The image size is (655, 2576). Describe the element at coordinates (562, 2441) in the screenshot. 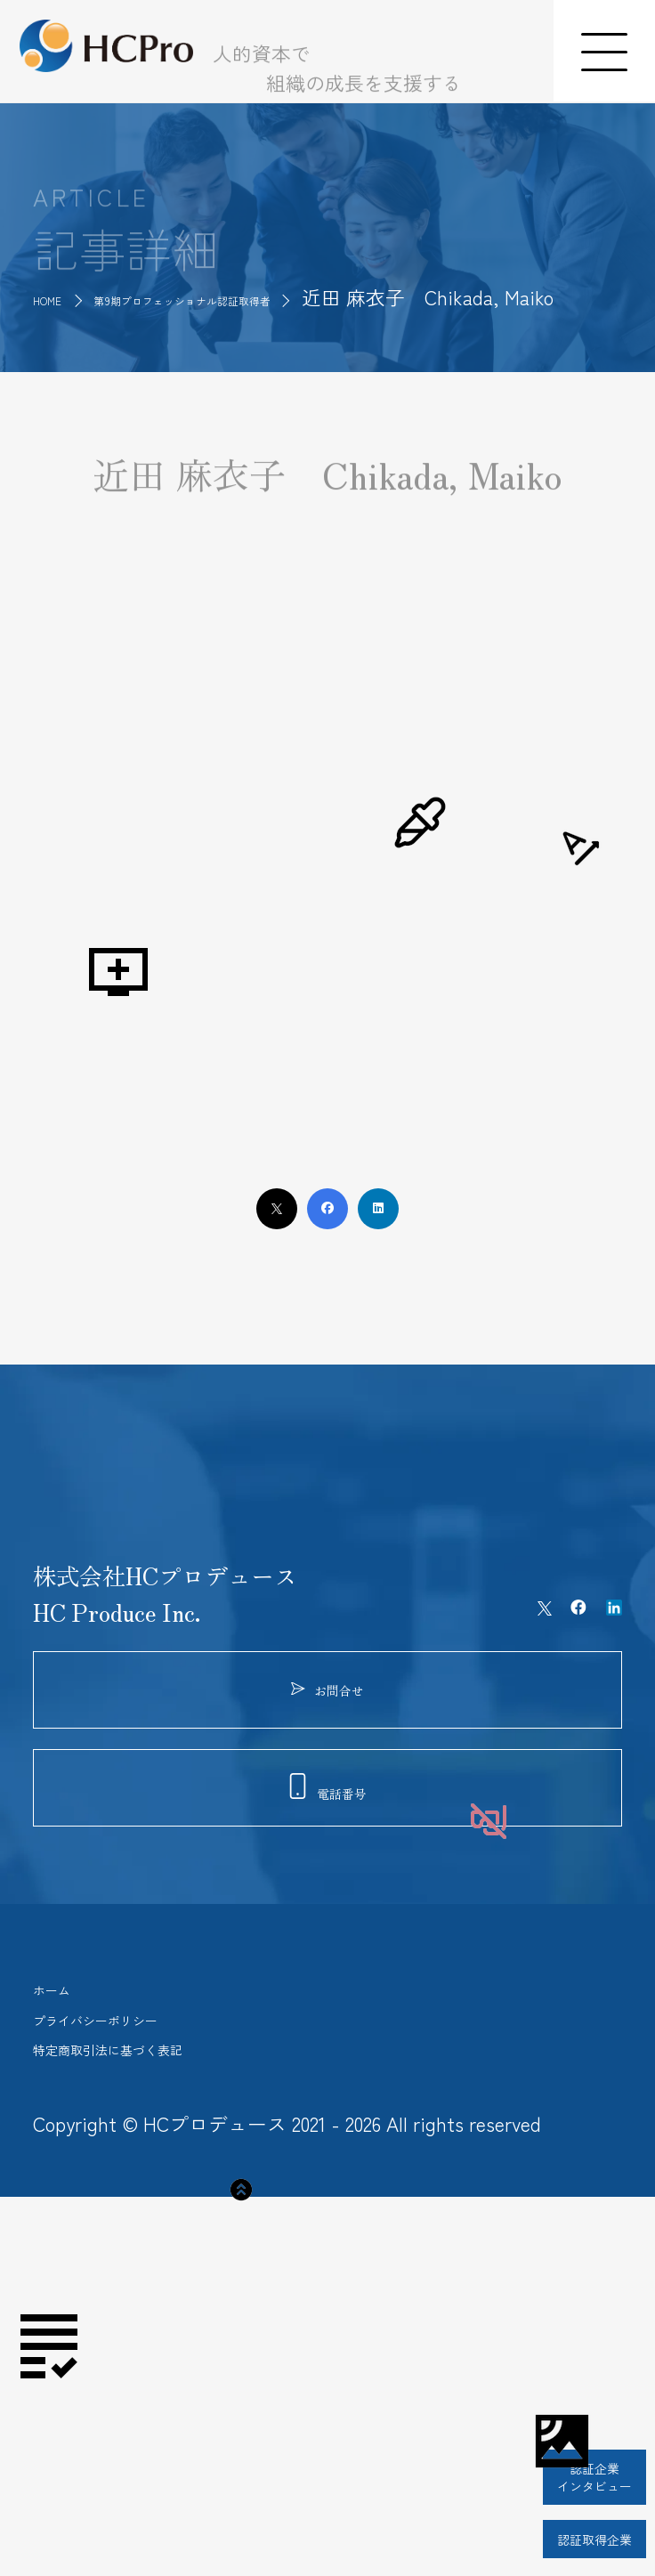

I see `switch to satellite map view` at that location.